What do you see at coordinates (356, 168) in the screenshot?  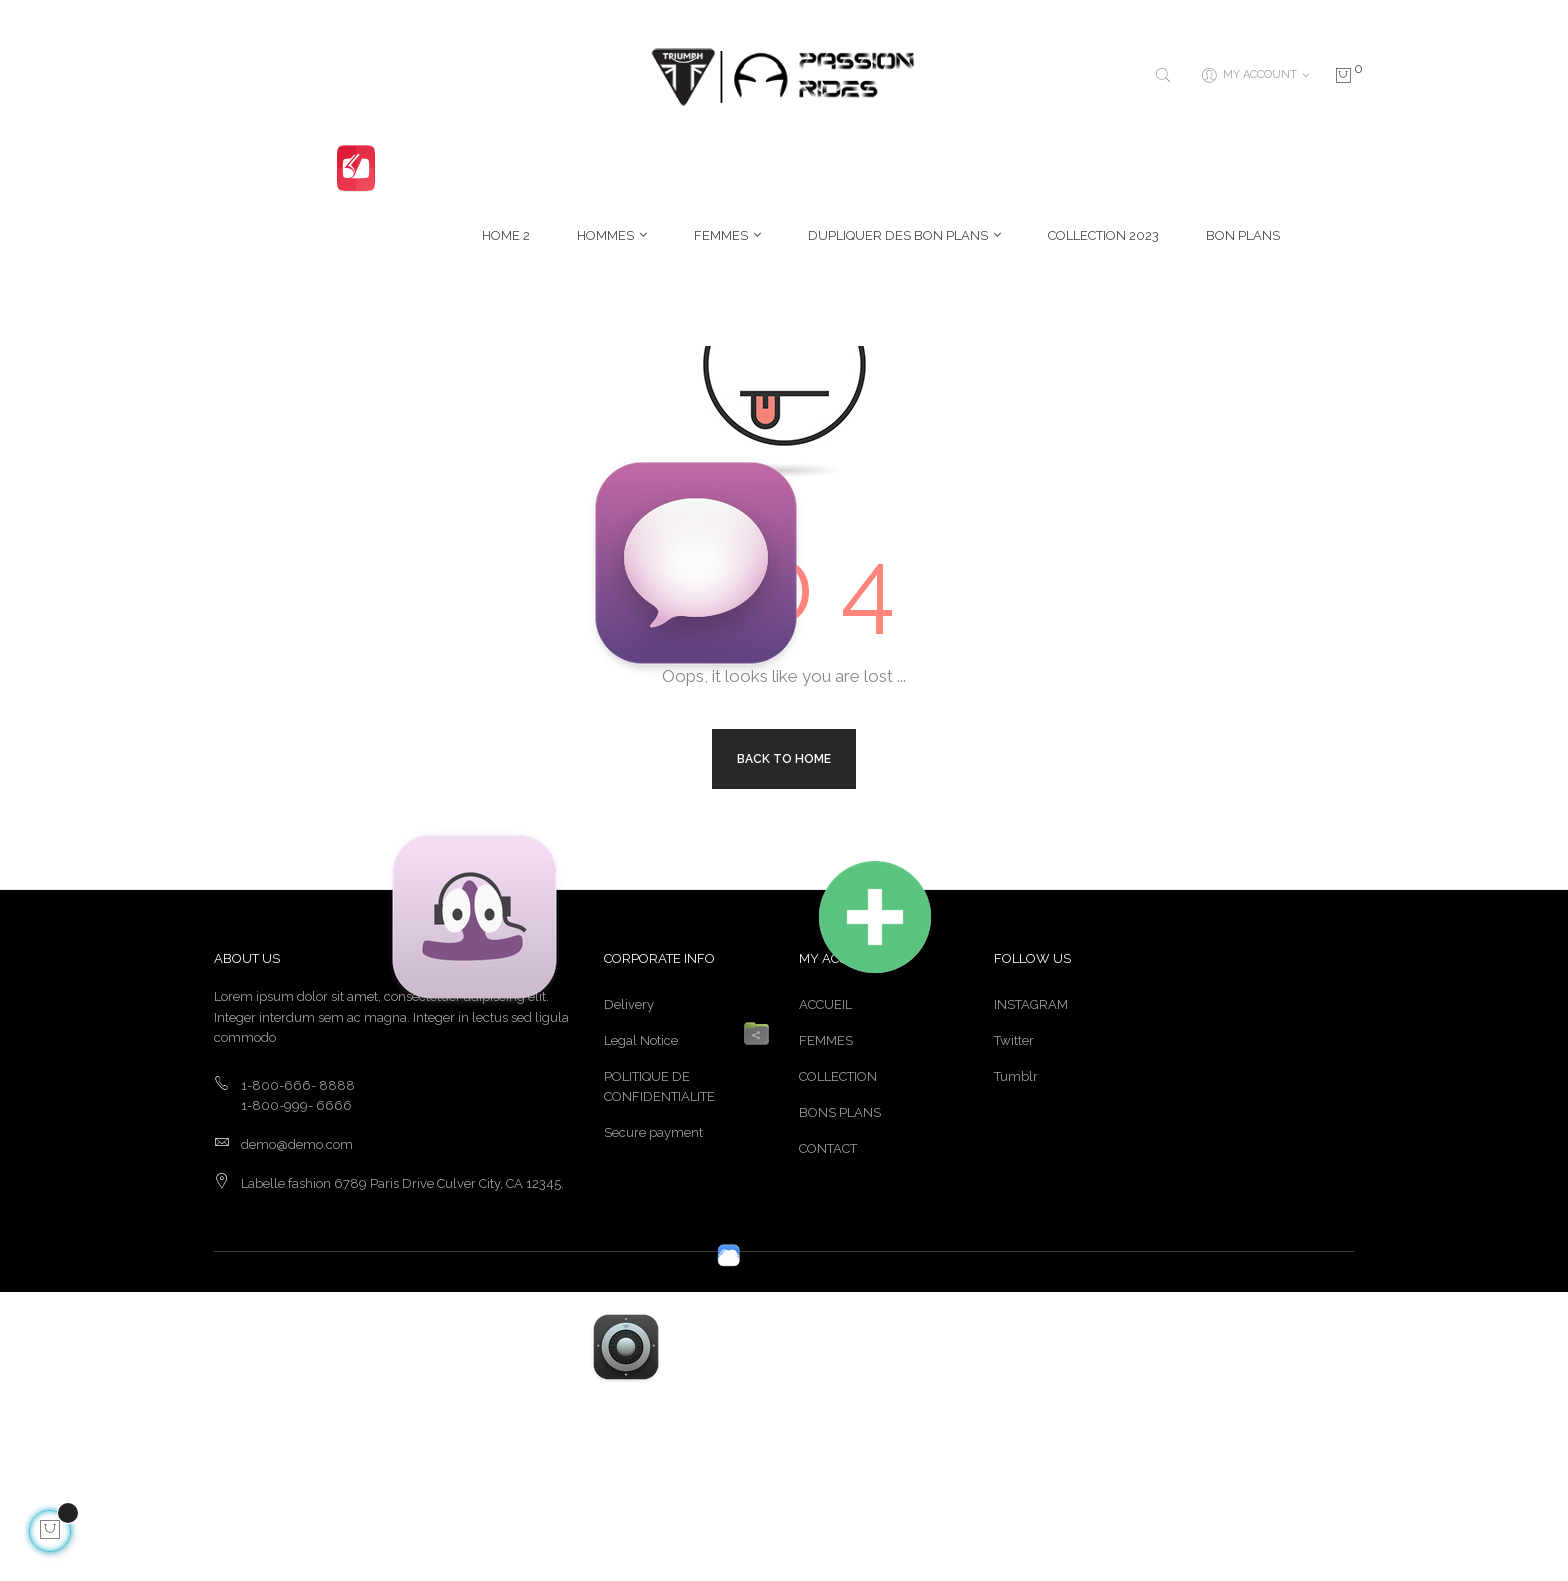 I see `postscript document file type indicator` at bounding box center [356, 168].